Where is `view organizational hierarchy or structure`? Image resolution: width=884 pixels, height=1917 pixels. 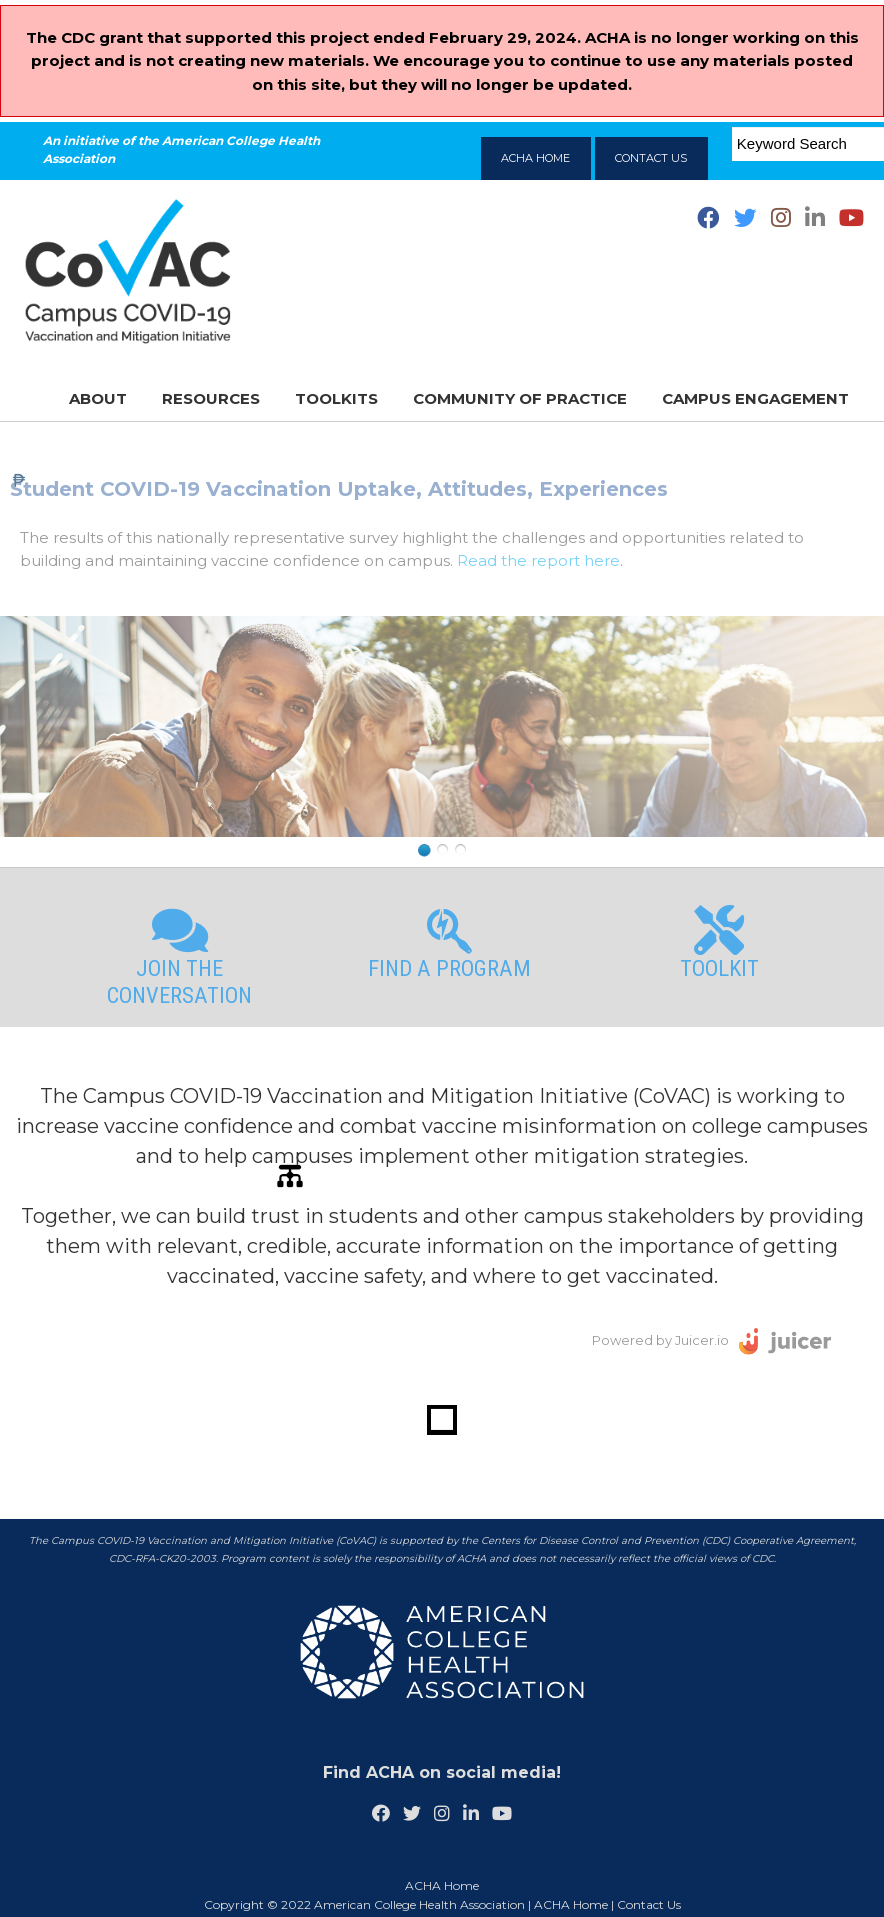
view organizational hierarchy or structure is located at coordinates (290, 1176).